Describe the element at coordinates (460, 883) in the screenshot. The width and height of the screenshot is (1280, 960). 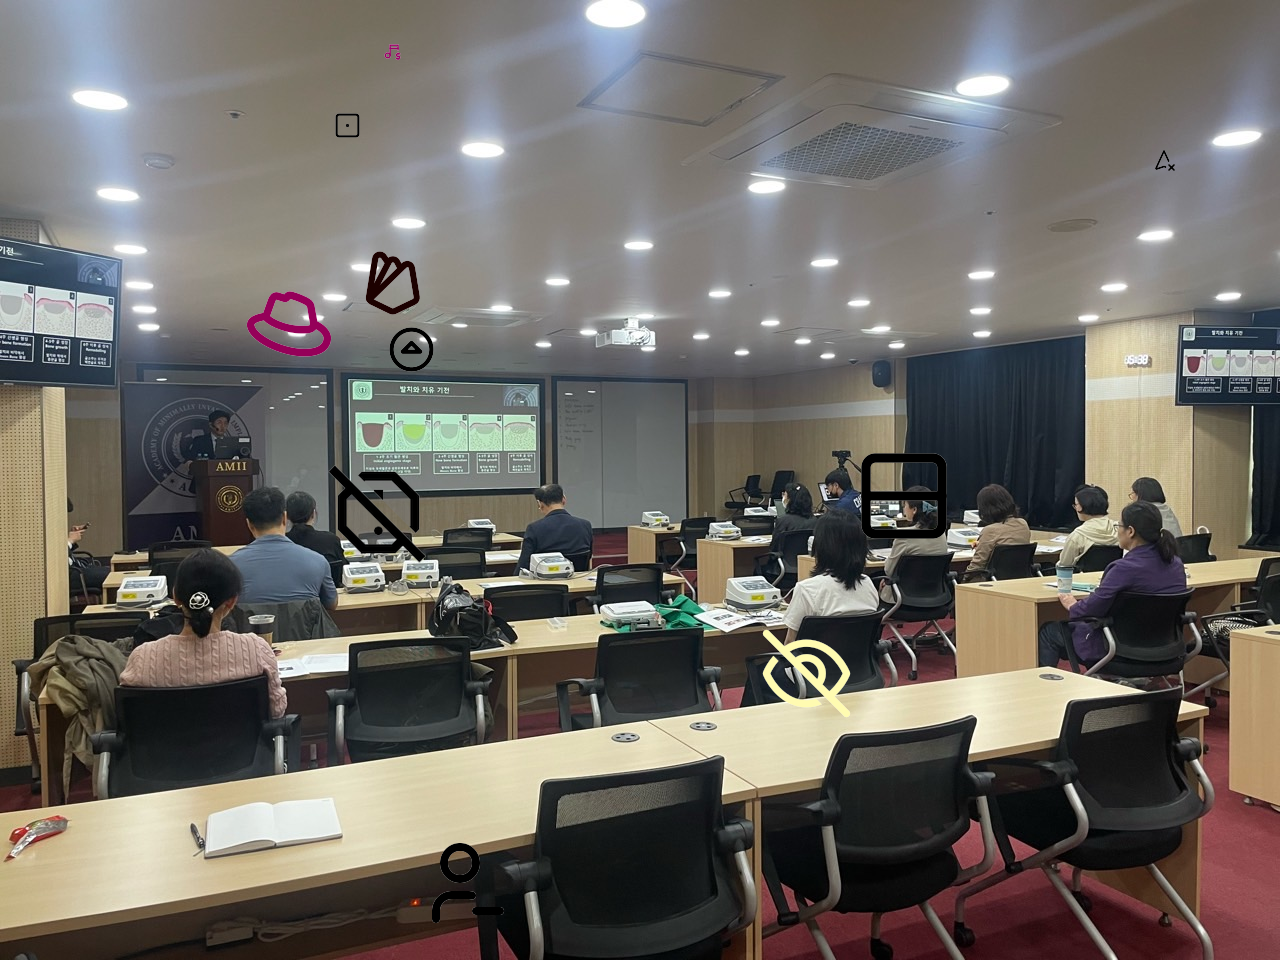
I see `remove a user or contact` at that location.